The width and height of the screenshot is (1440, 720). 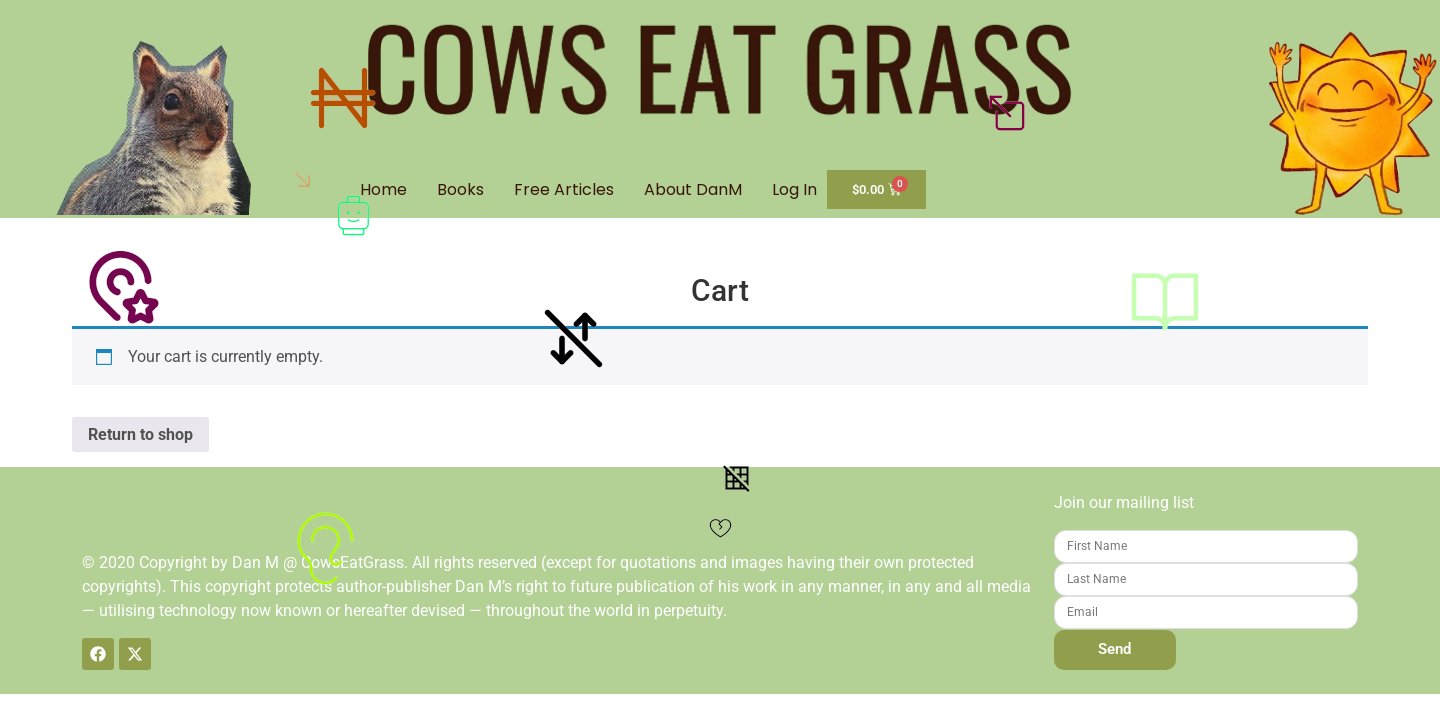 I want to click on indicates a playful or fun mode, so click(x=353, y=215).